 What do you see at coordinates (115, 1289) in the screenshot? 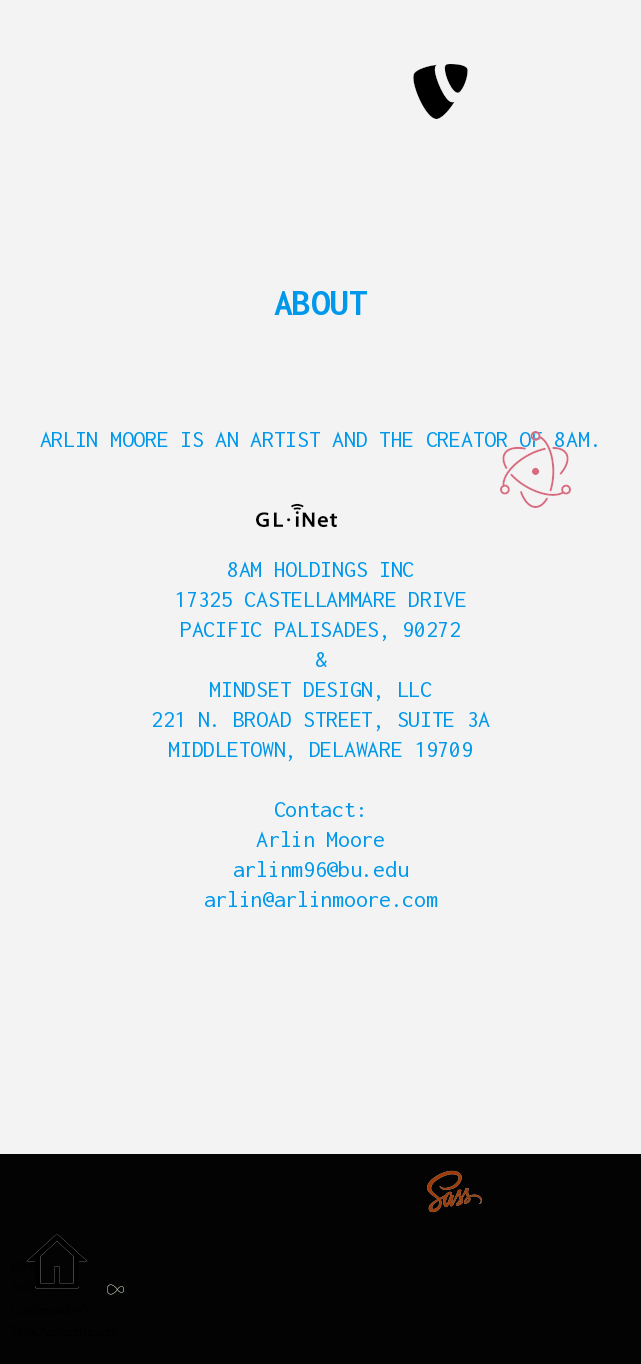
I see `virgin media brand logo` at bounding box center [115, 1289].